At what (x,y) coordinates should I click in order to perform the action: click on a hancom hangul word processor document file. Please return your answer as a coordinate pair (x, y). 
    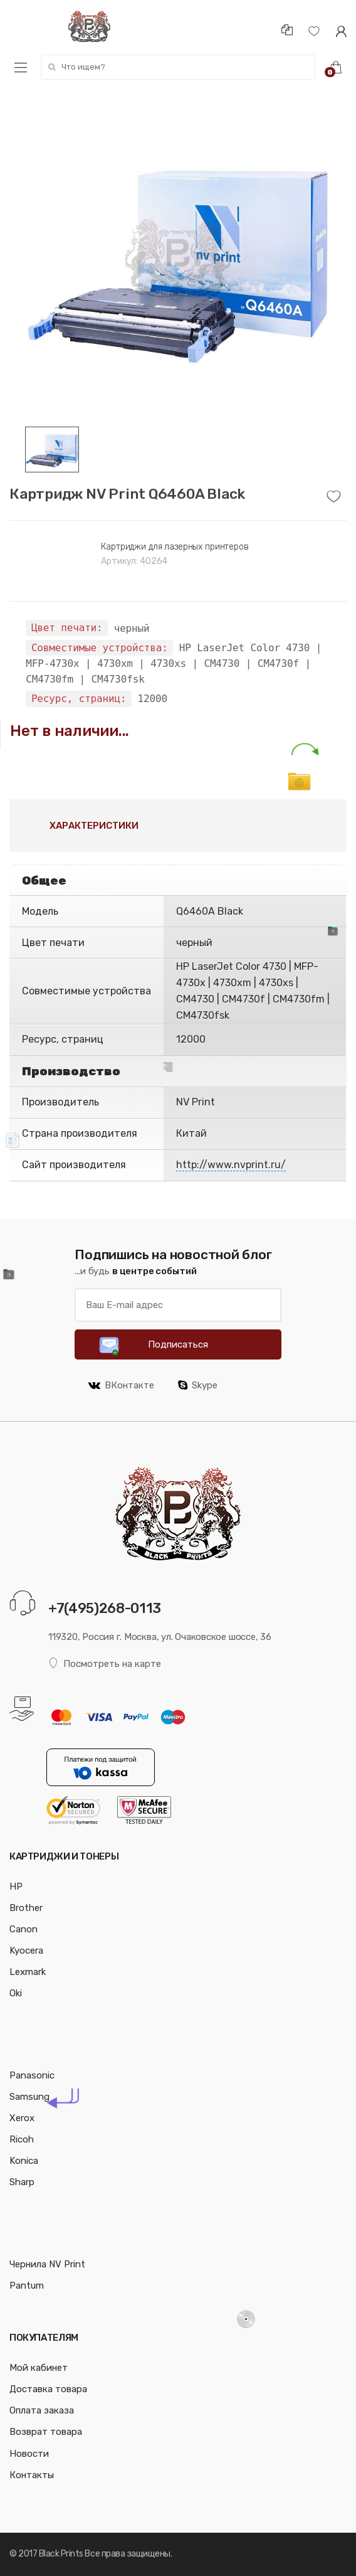
    Looking at the image, I should click on (13, 1140).